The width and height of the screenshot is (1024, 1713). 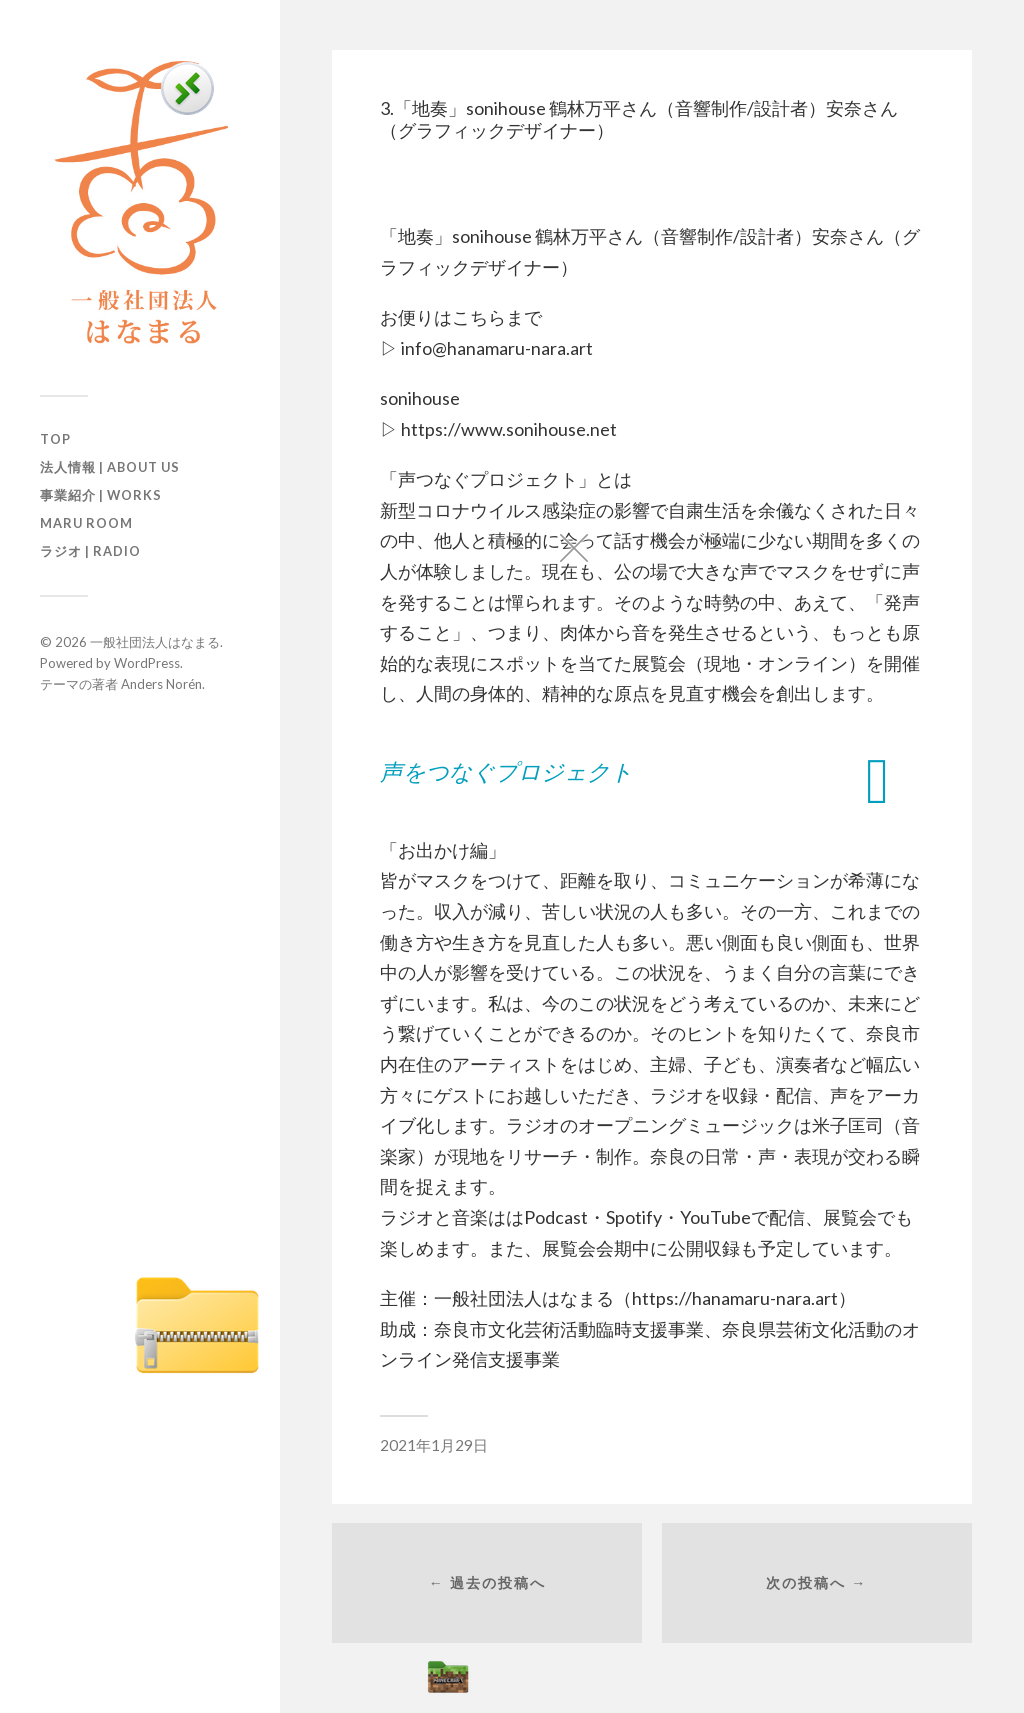 I want to click on delete or remove an item, so click(x=559, y=533).